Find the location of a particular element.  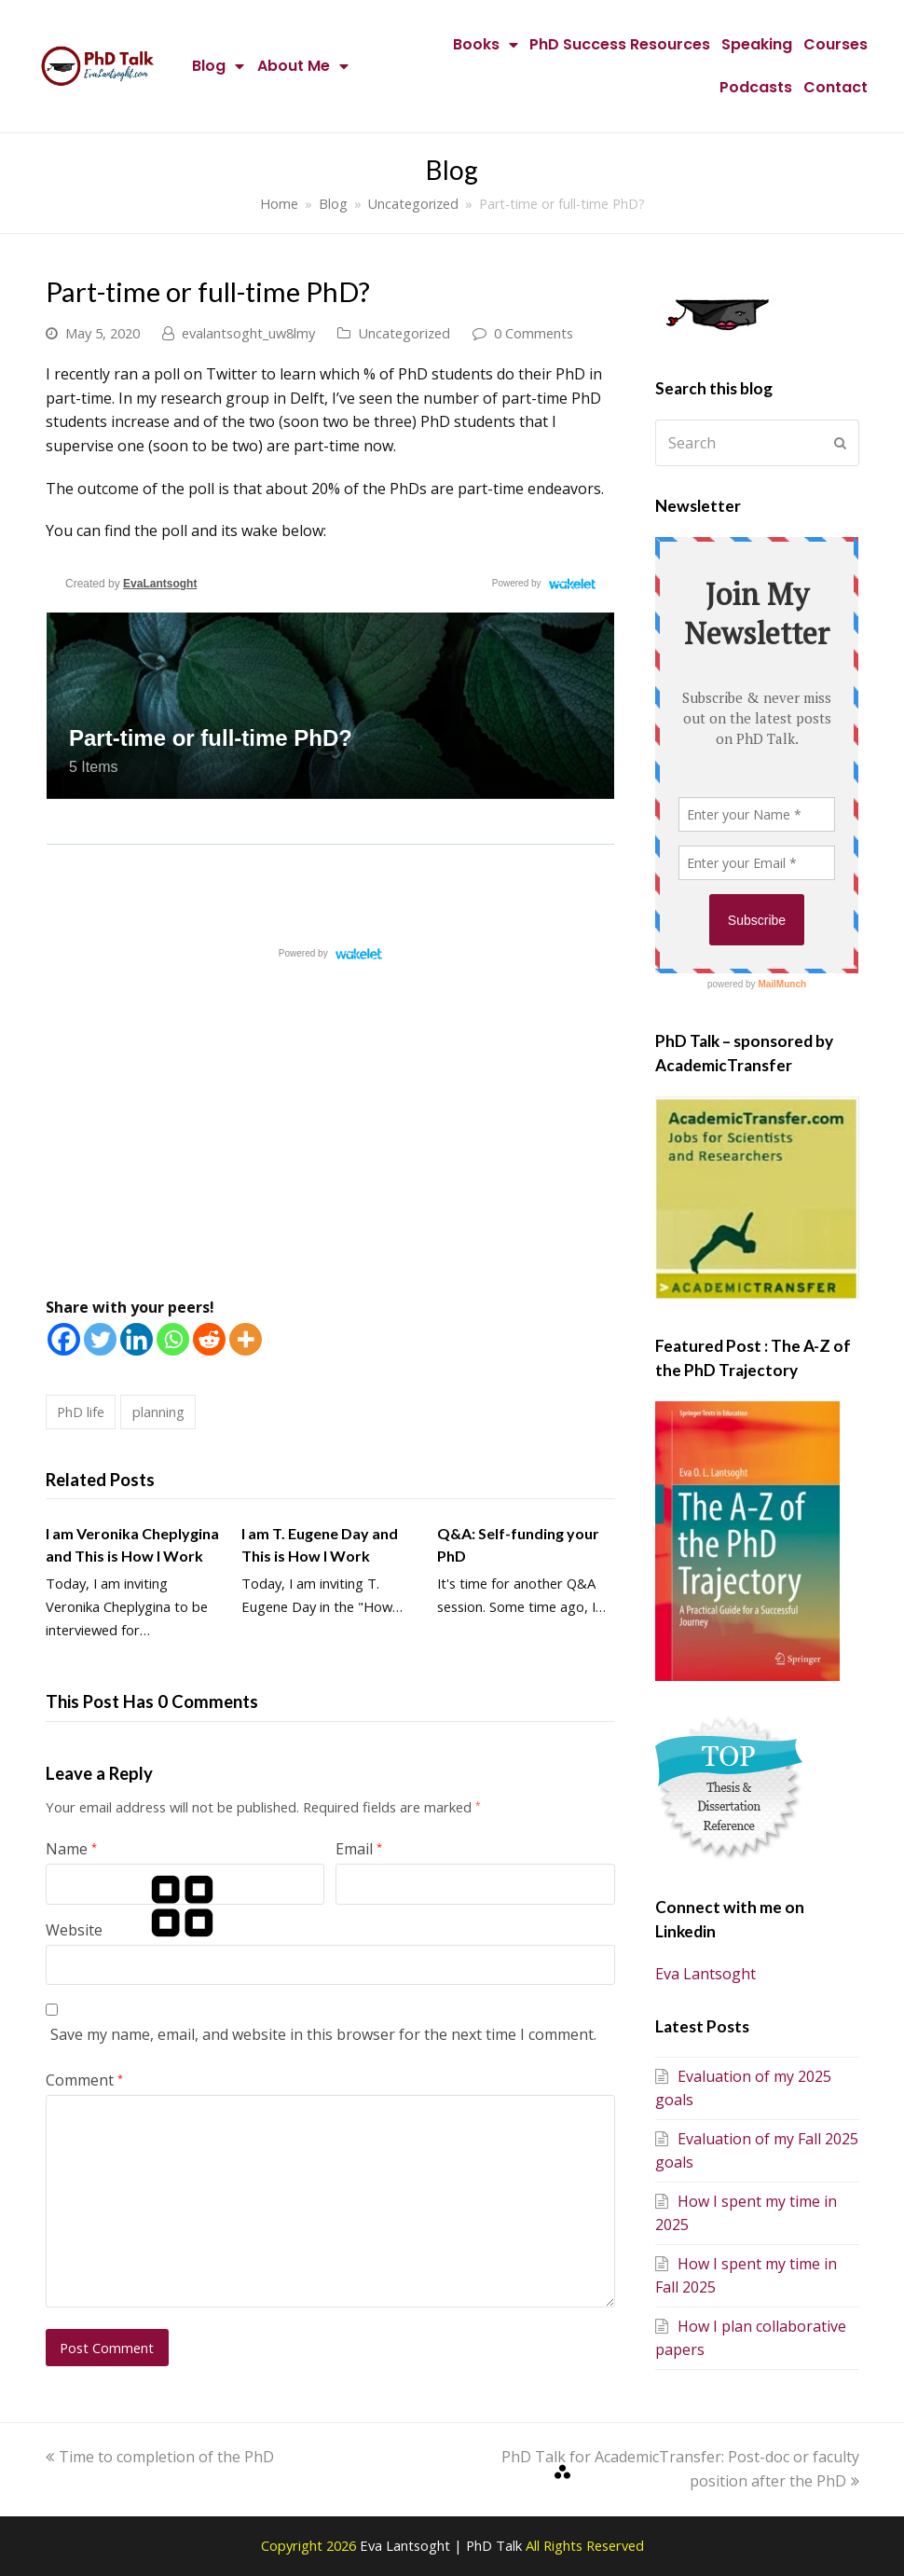

view grouped items or collections is located at coordinates (562, 2472).